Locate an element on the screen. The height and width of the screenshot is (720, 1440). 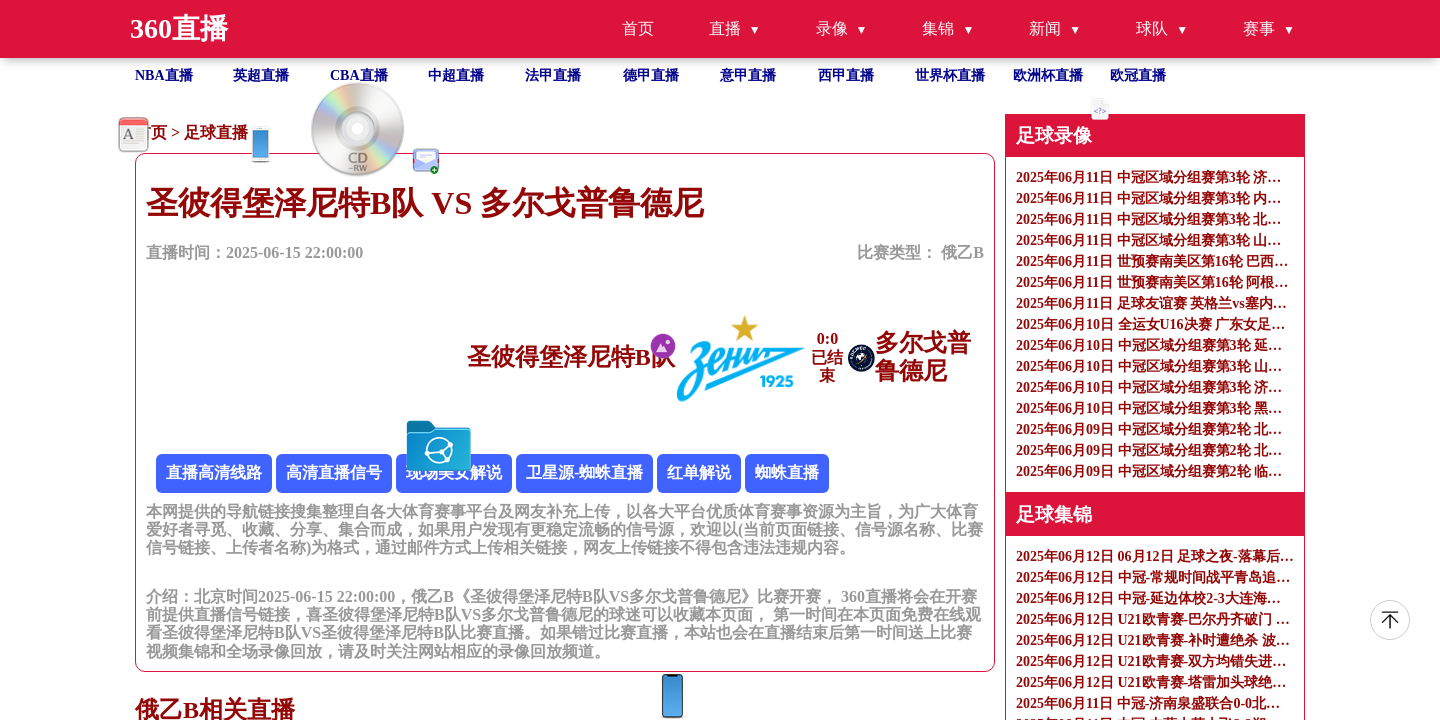
a php source code file is located at coordinates (1100, 109).